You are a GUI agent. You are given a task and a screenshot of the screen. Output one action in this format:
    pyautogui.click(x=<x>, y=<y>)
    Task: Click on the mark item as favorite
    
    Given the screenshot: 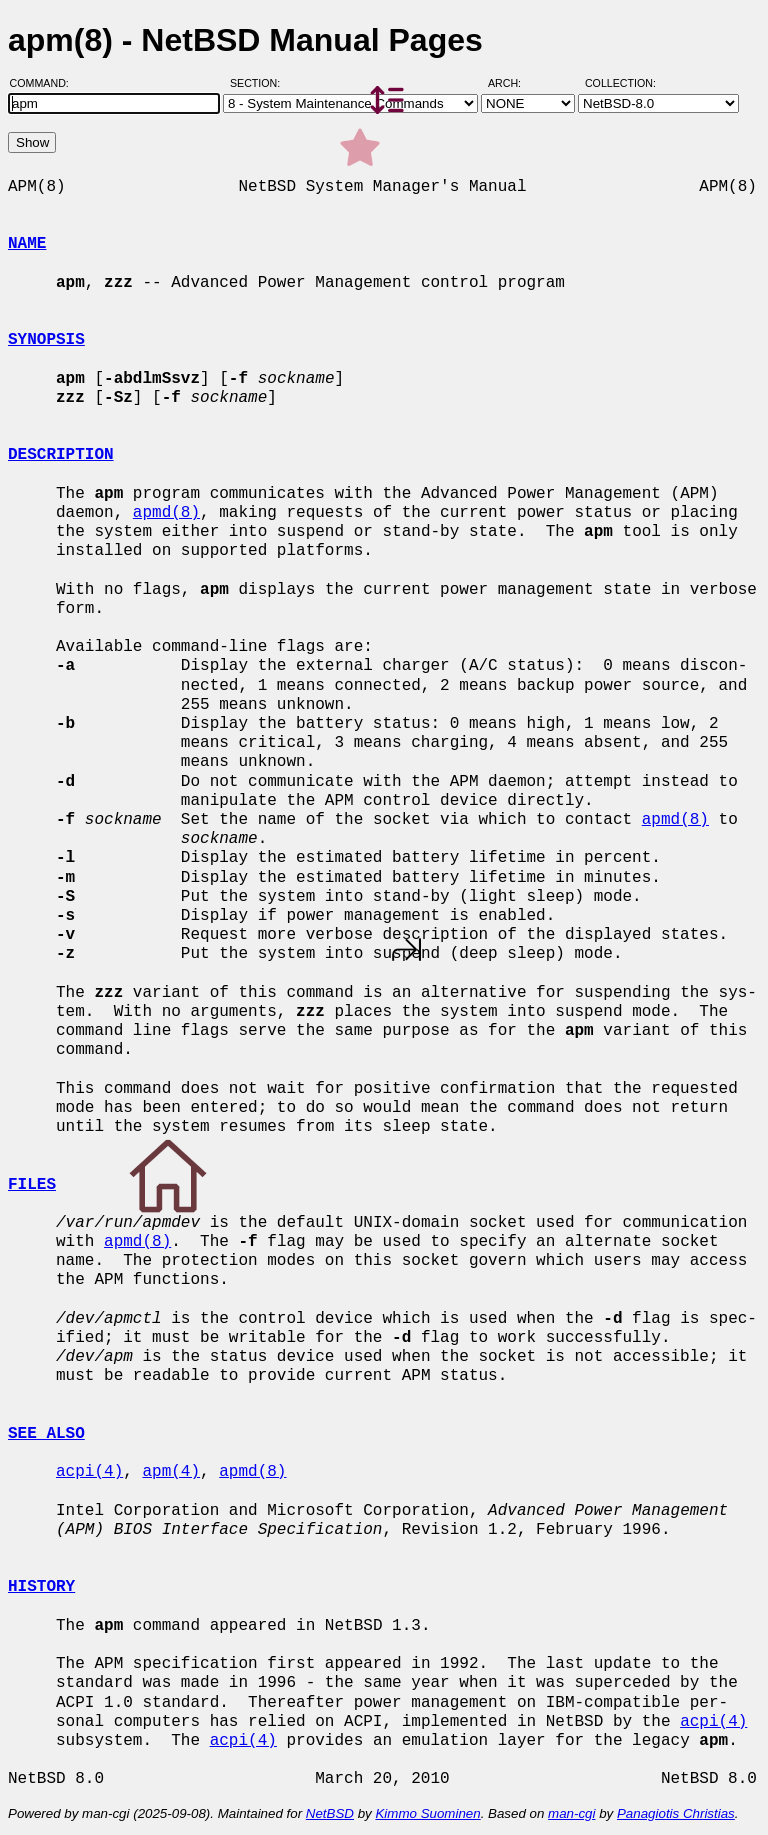 What is the action you would take?
    pyautogui.click(x=360, y=149)
    